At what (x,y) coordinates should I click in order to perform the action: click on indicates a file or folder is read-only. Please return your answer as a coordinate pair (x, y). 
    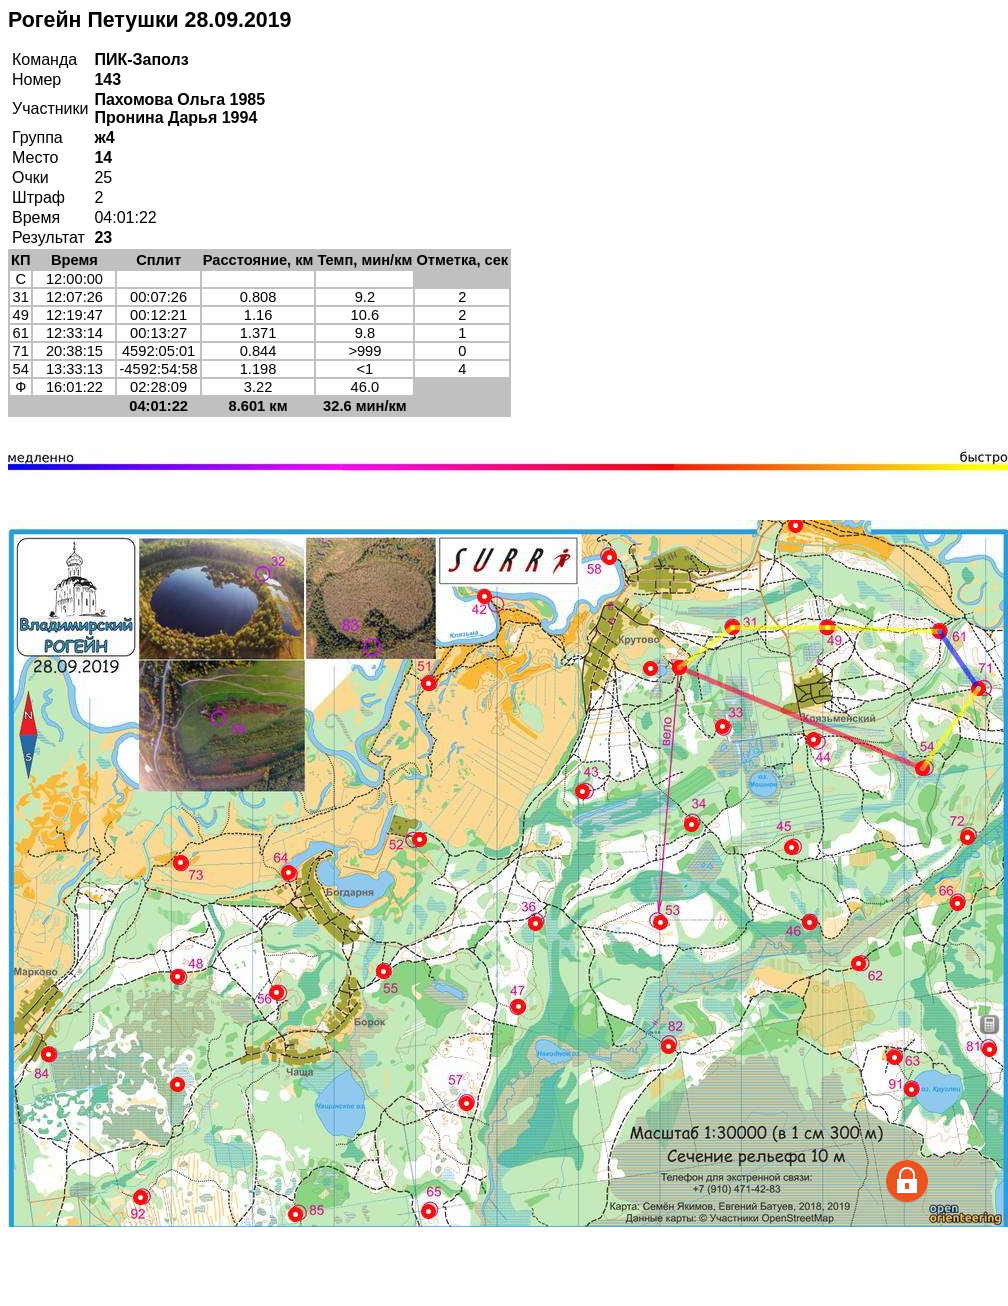
    Looking at the image, I should click on (907, 1181).